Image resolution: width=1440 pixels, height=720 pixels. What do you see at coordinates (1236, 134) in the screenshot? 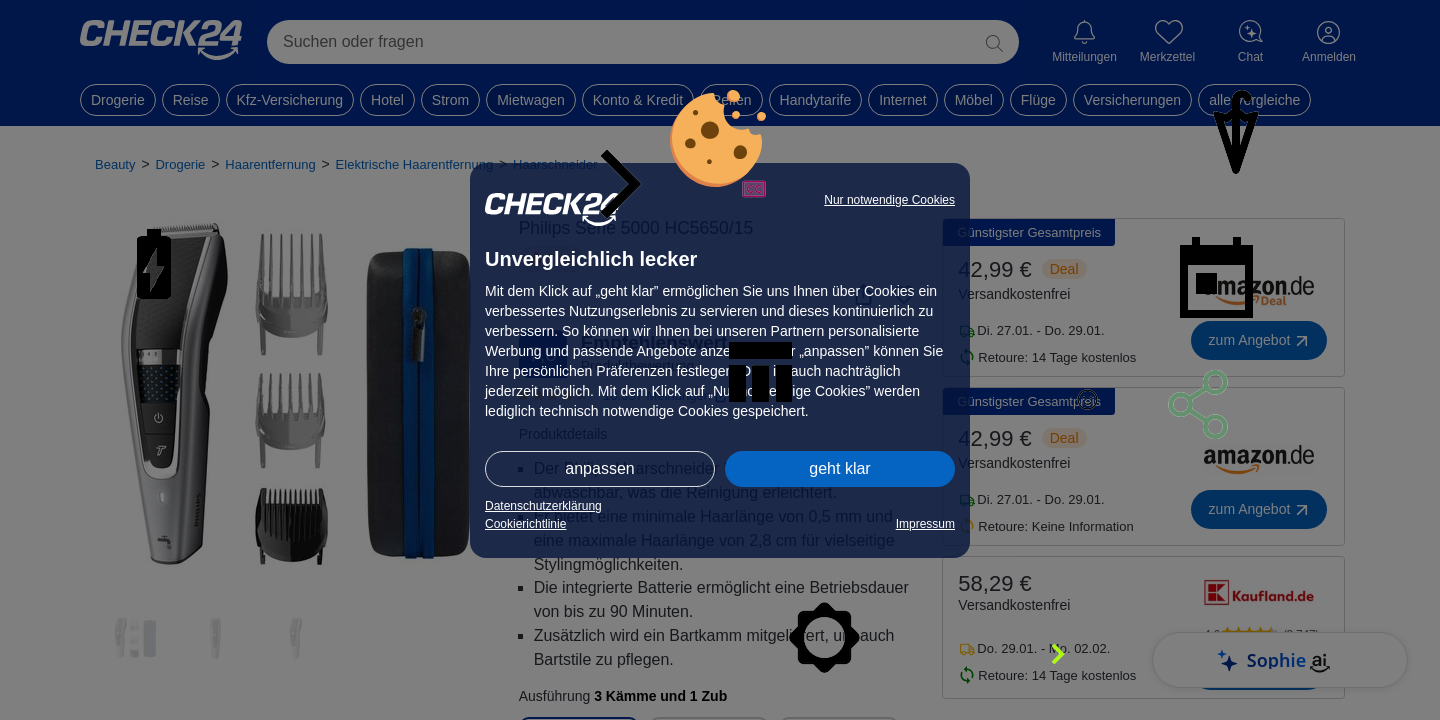
I see `indicates rainy weather conditions` at bounding box center [1236, 134].